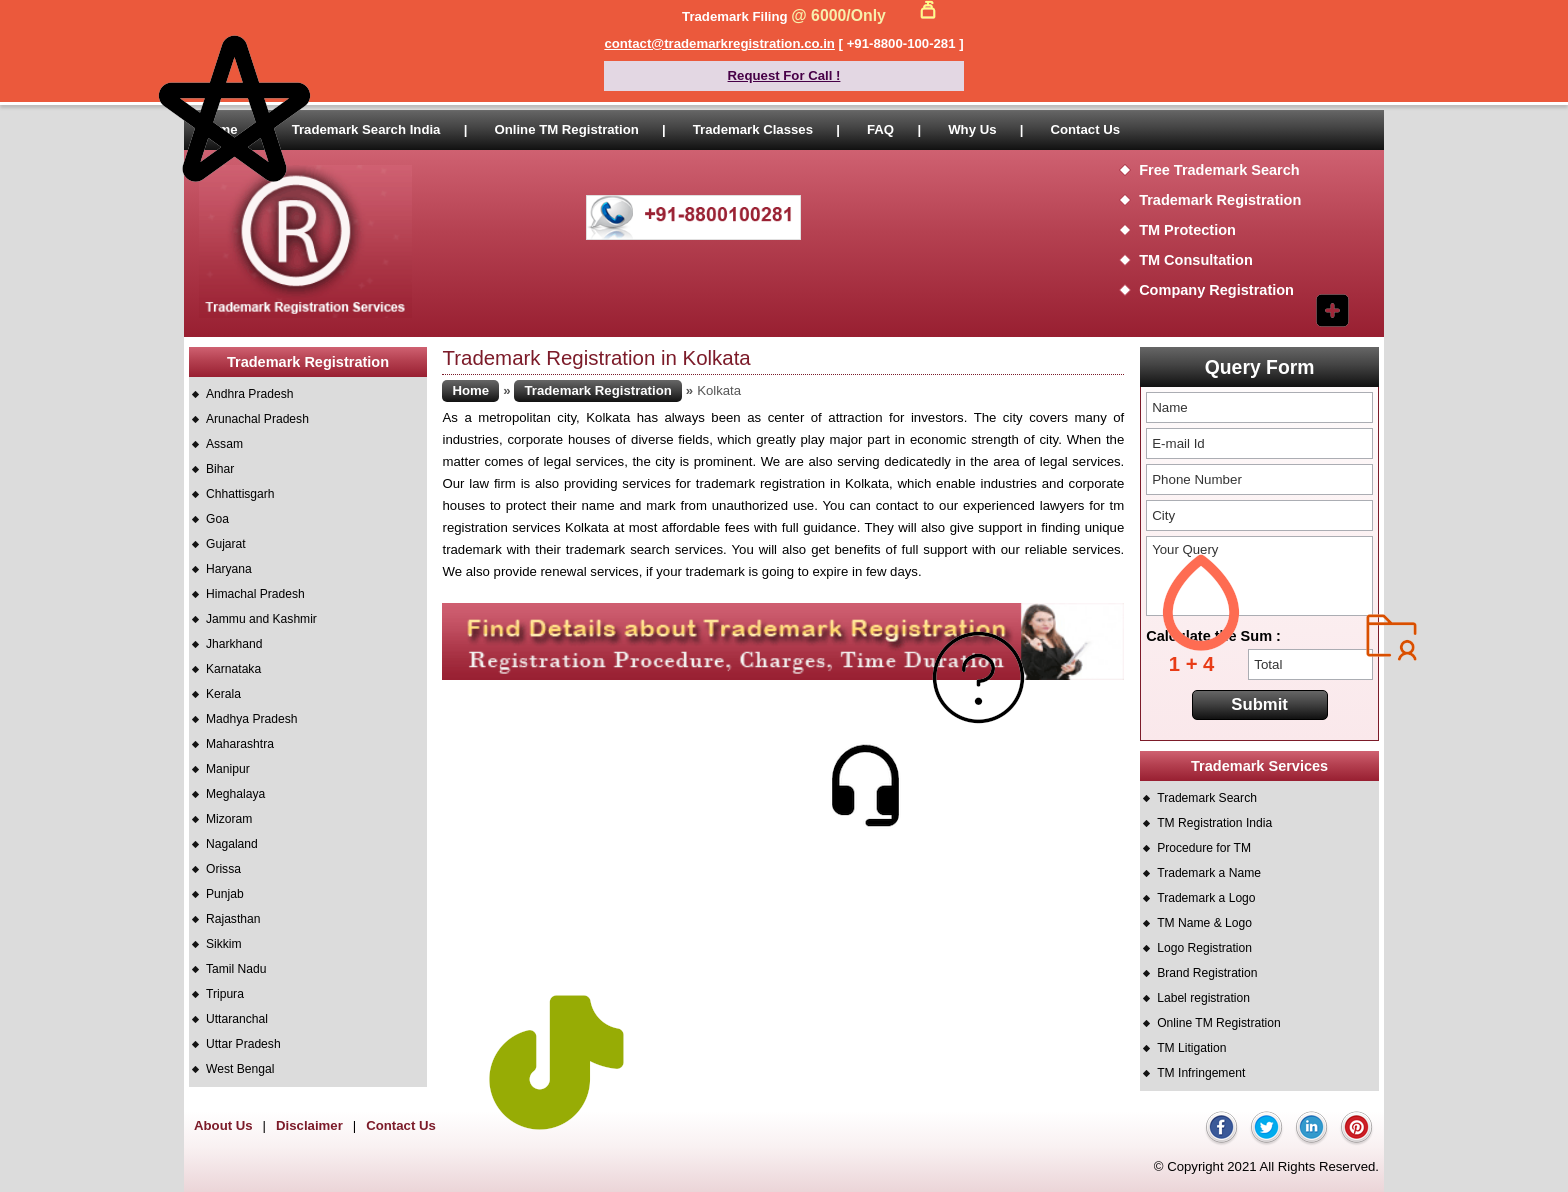 The width and height of the screenshot is (1568, 1192). I want to click on add a new item, so click(1332, 310).